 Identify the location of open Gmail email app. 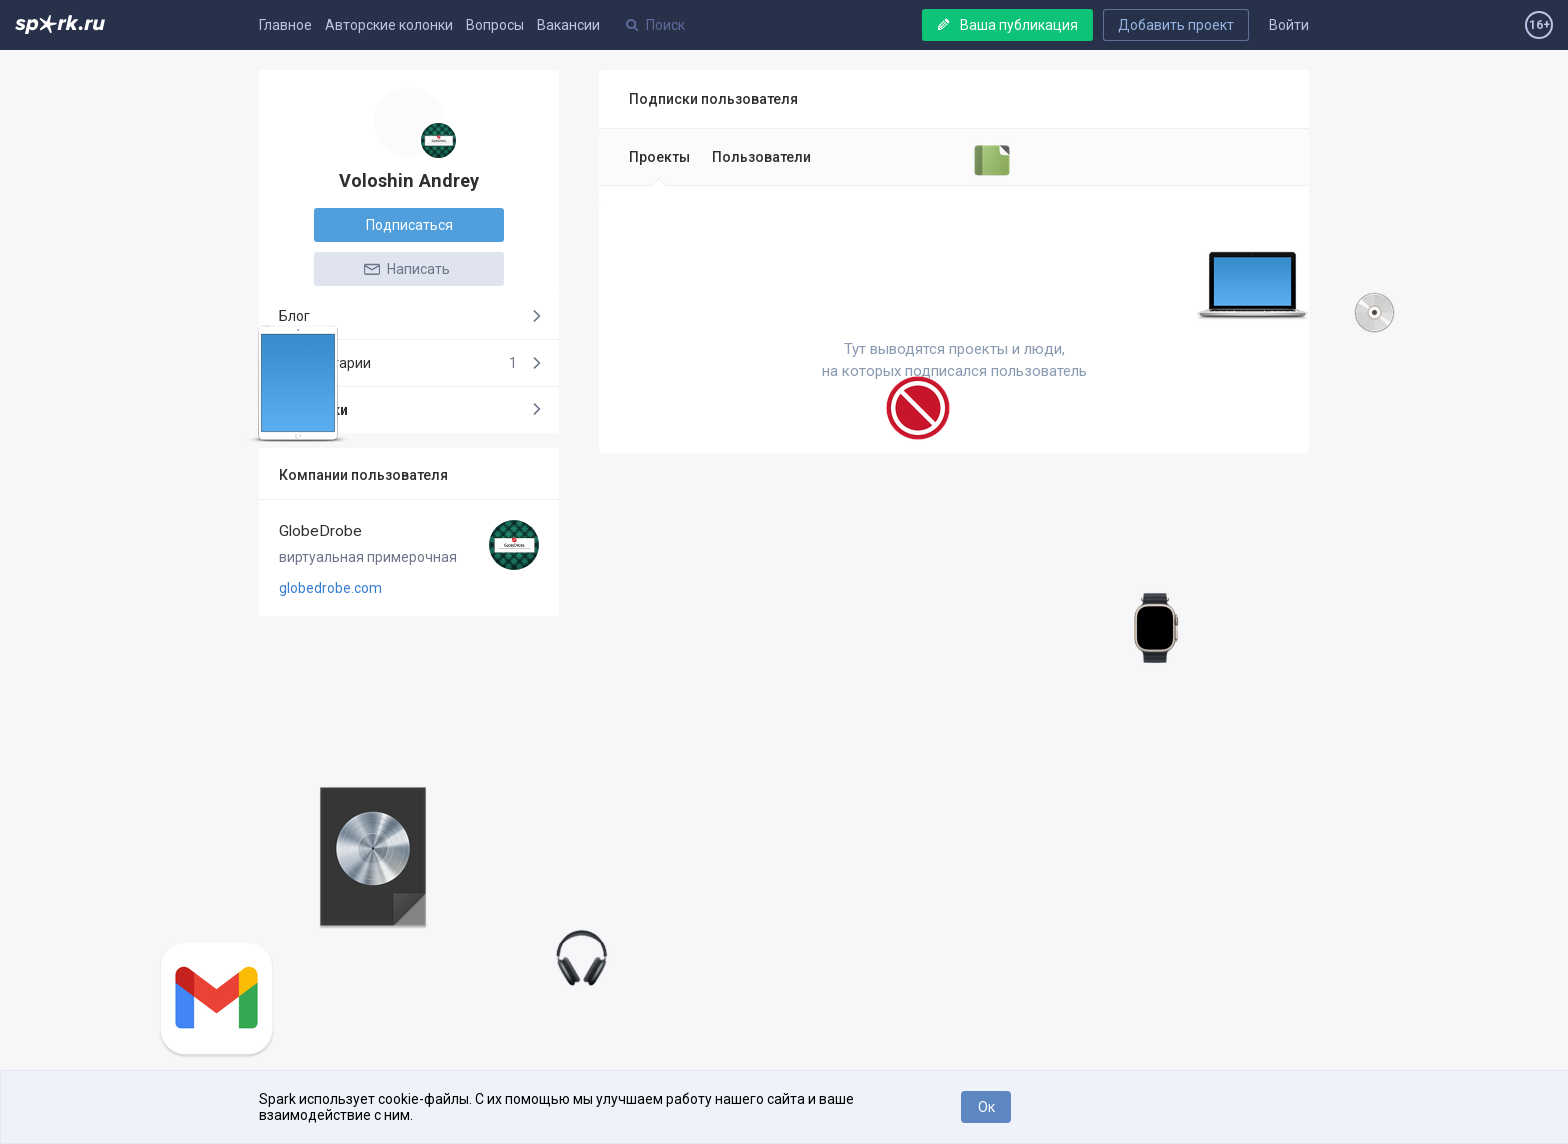
(216, 998).